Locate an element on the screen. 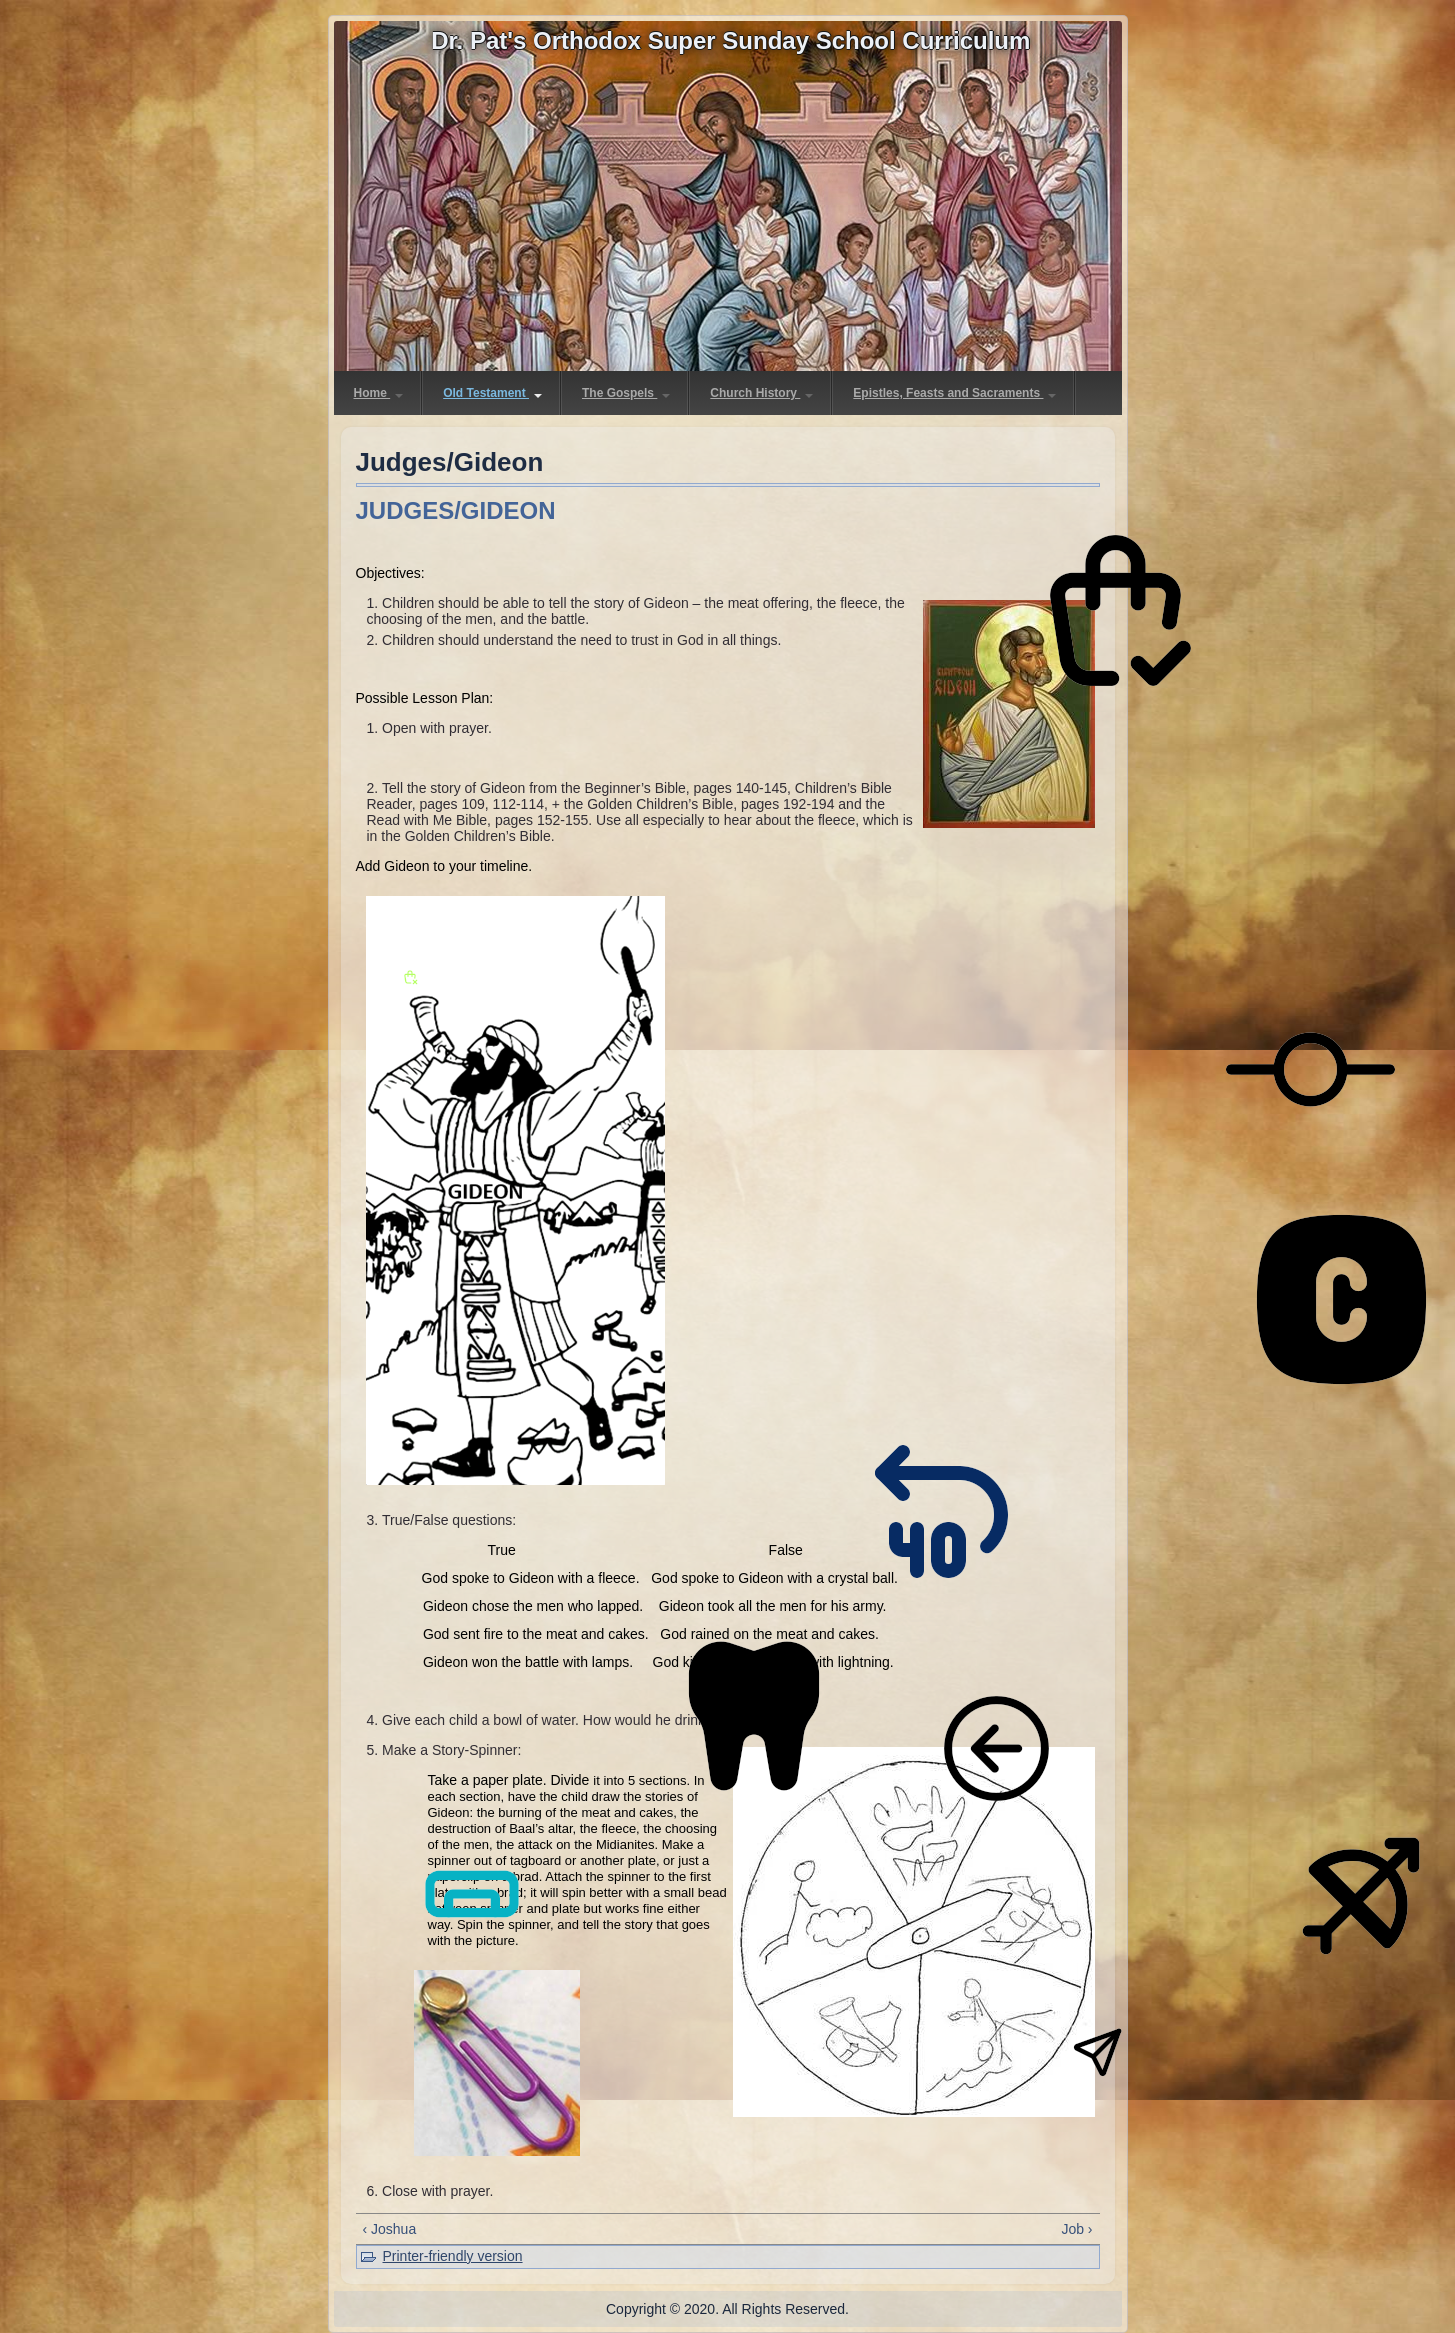  purchase completed successfully is located at coordinates (1115, 610).